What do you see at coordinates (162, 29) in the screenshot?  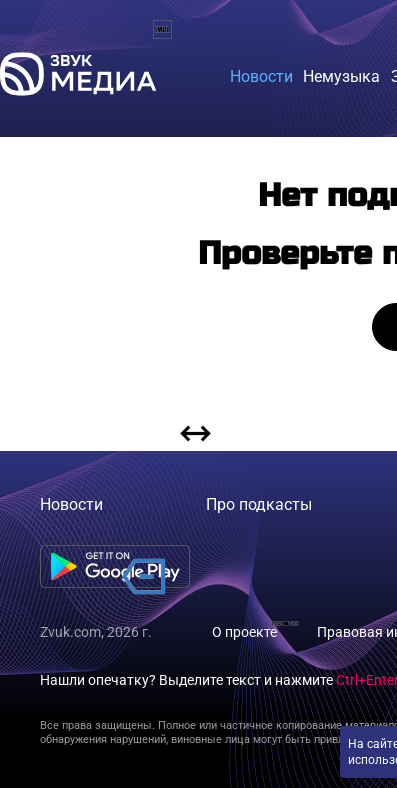 I see `visit IMDb website or app` at bounding box center [162, 29].